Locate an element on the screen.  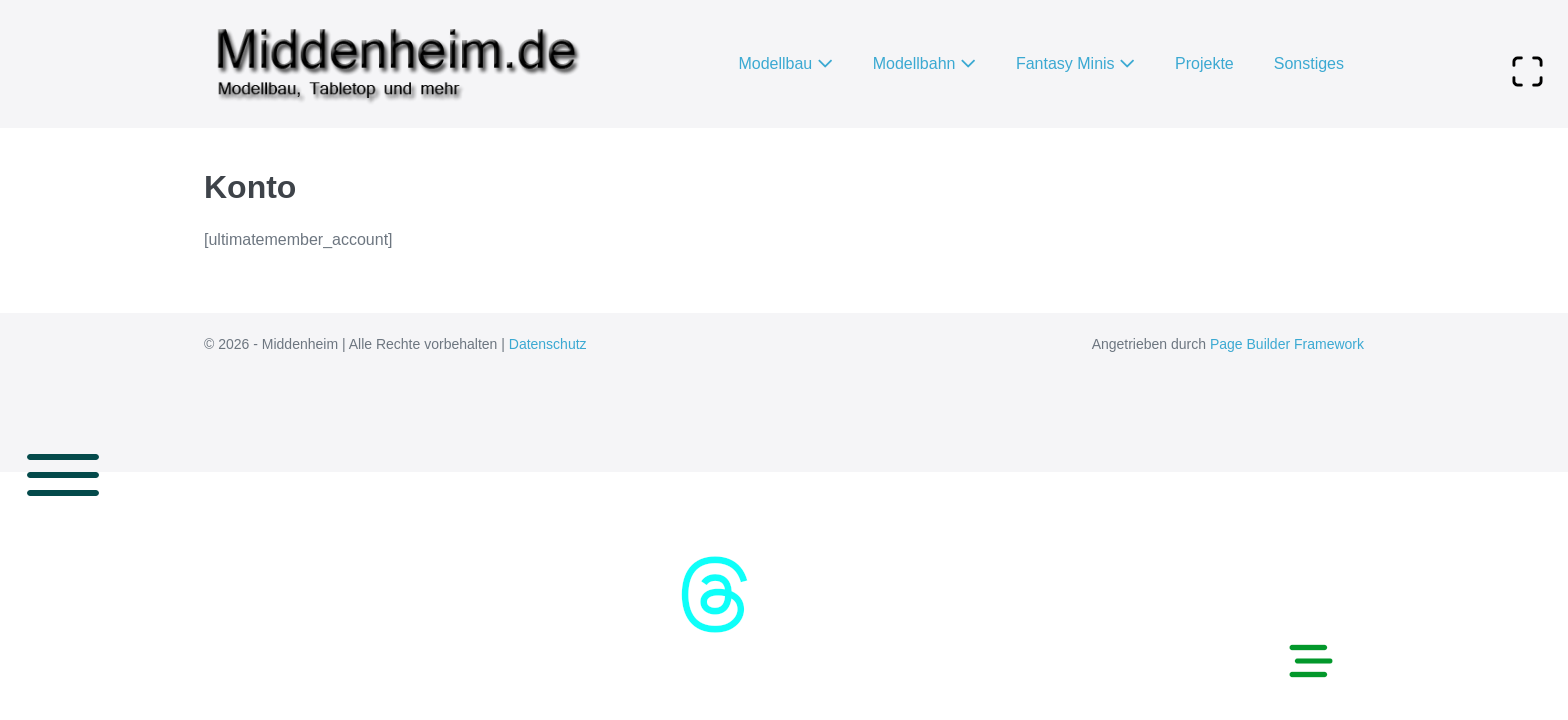
access live stream or feed is located at coordinates (1311, 661).